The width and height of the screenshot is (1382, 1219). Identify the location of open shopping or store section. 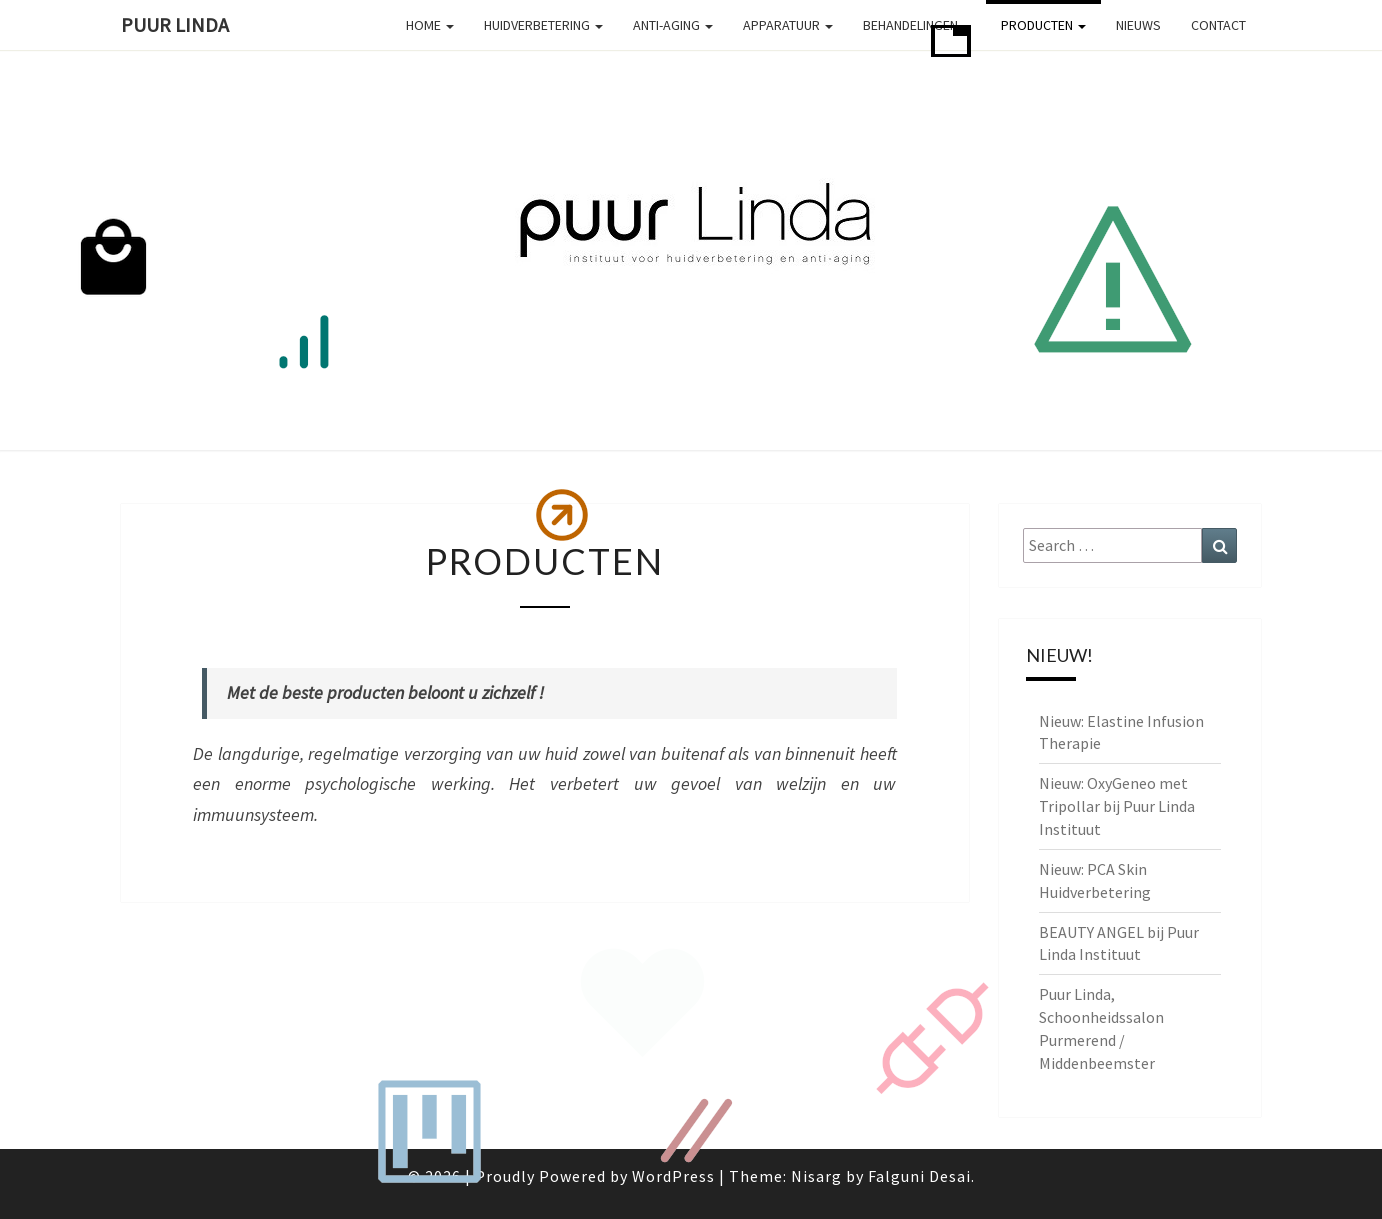
(113, 258).